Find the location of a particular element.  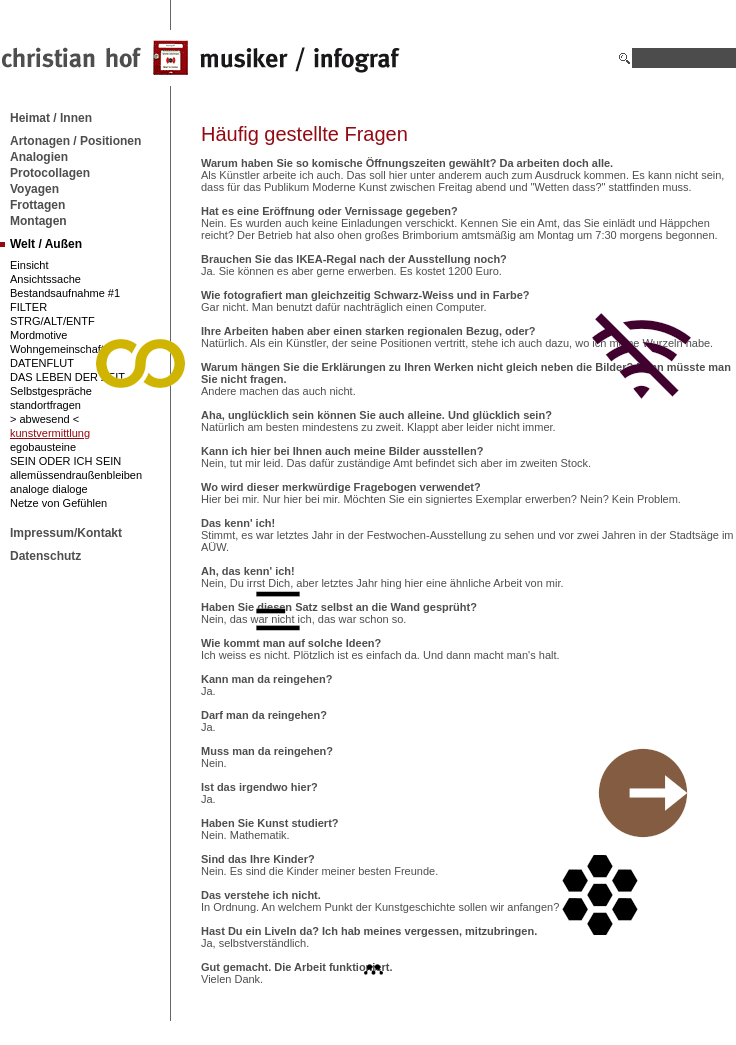

open navigation menu is located at coordinates (278, 611).